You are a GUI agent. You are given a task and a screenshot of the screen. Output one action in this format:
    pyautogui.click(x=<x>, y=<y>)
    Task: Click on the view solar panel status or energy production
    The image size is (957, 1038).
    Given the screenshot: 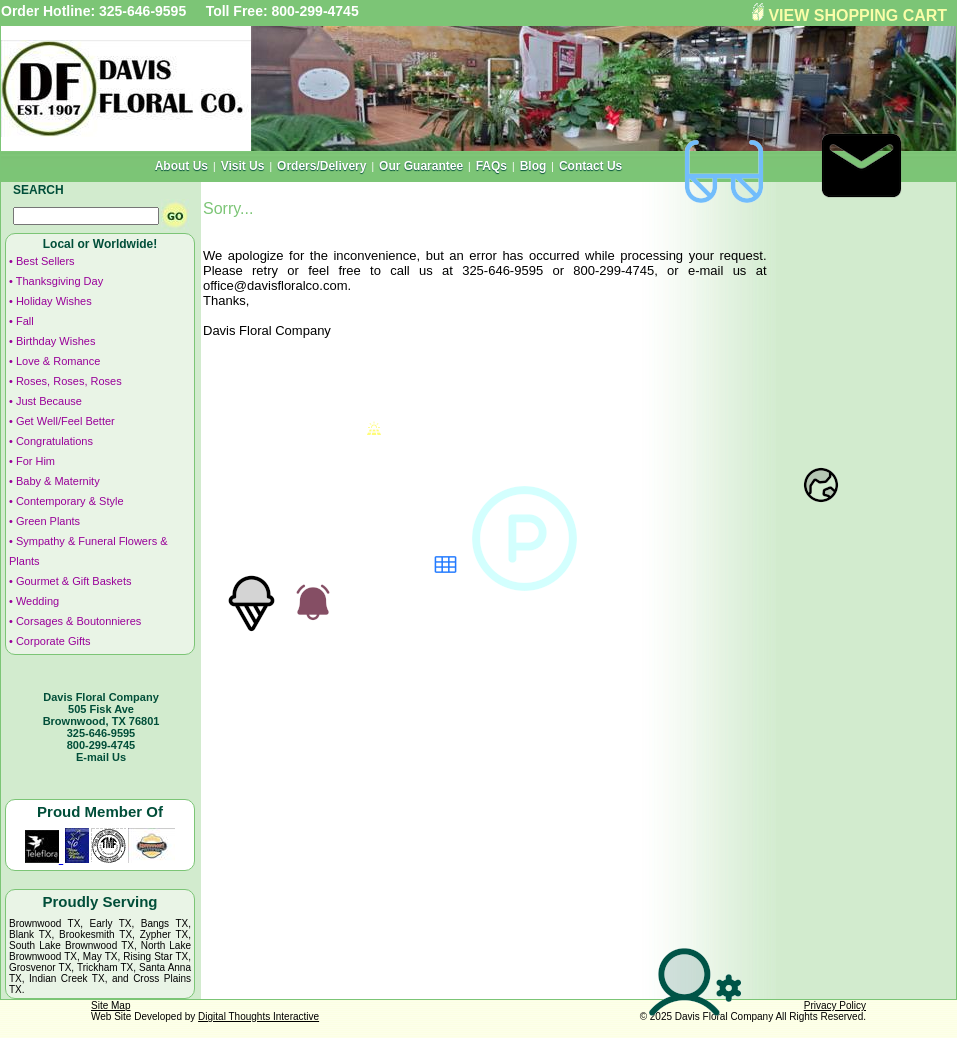 What is the action you would take?
    pyautogui.click(x=374, y=429)
    